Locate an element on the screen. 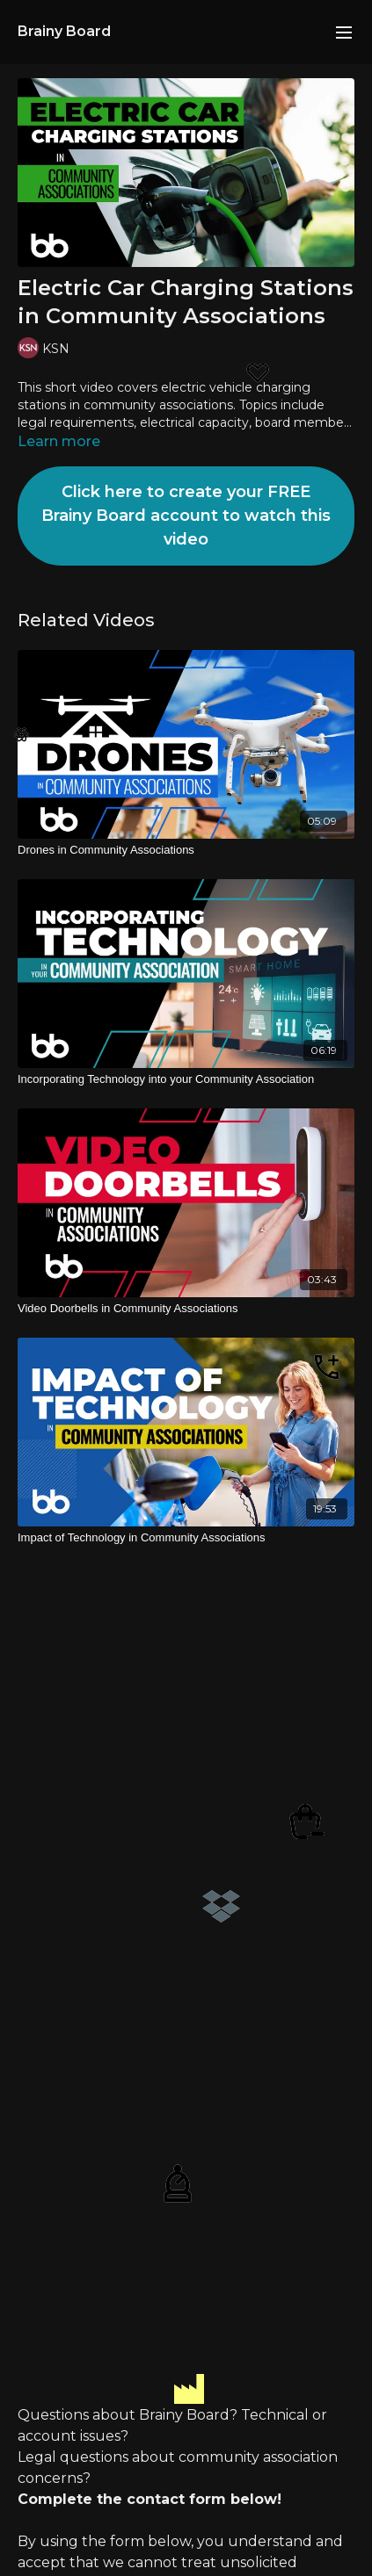 The image size is (372, 2576). indicates a React.js application or component is located at coordinates (21, 734).